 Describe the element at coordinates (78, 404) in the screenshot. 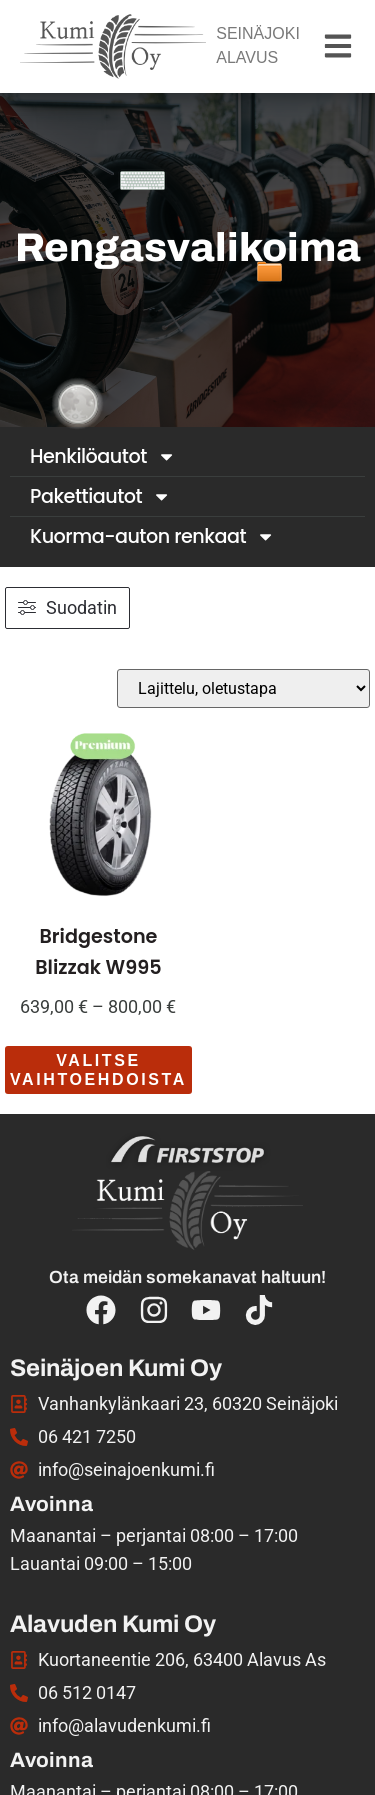

I see `indicates clear weather conditions at night` at that location.